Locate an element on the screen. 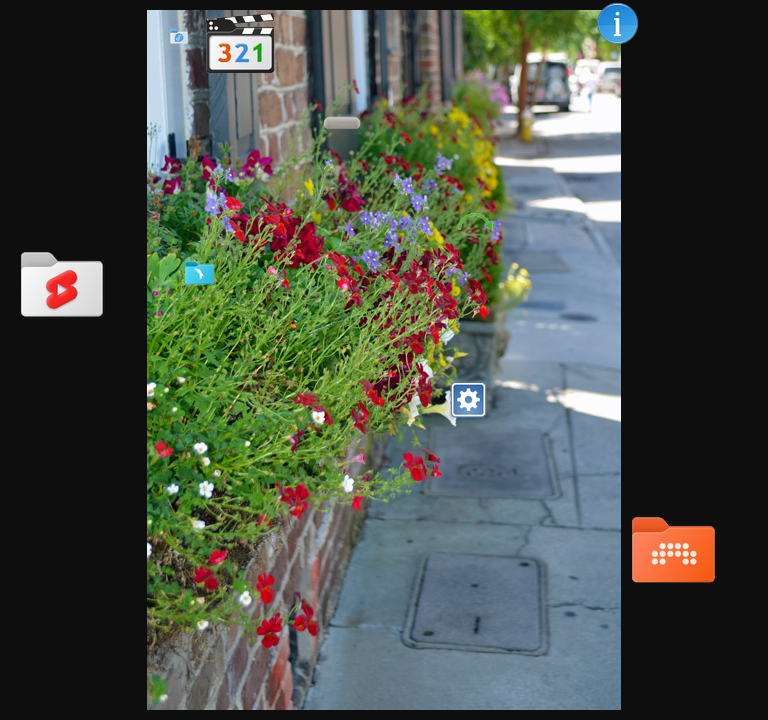 Image resolution: width=768 pixels, height=720 pixels. view information or details about an application is located at coordinates (617, 23).